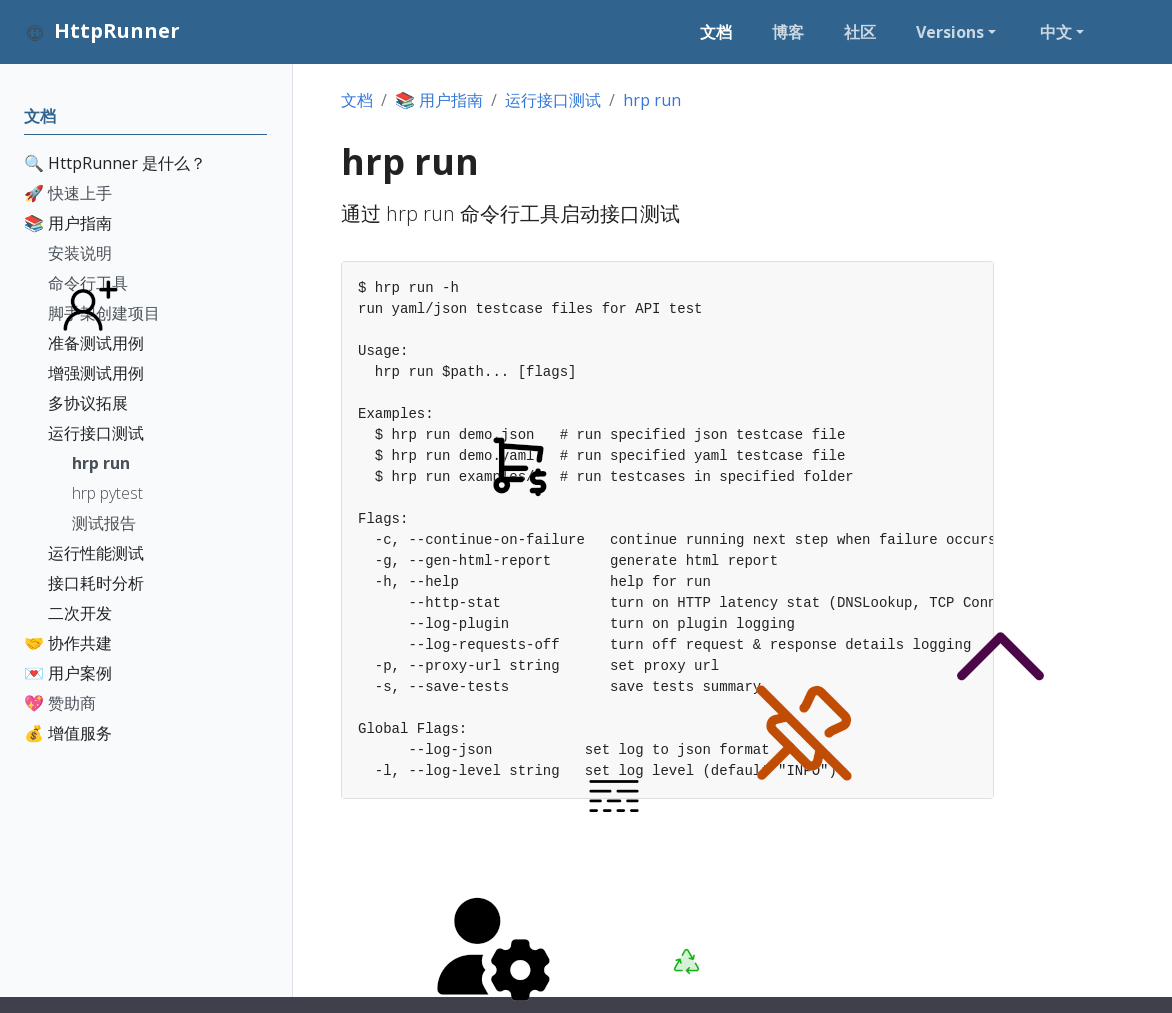 Image resolution: width=1172 pixels, height=1013 pixels. I want to click on access user settings or preferences, so click(489, 945).